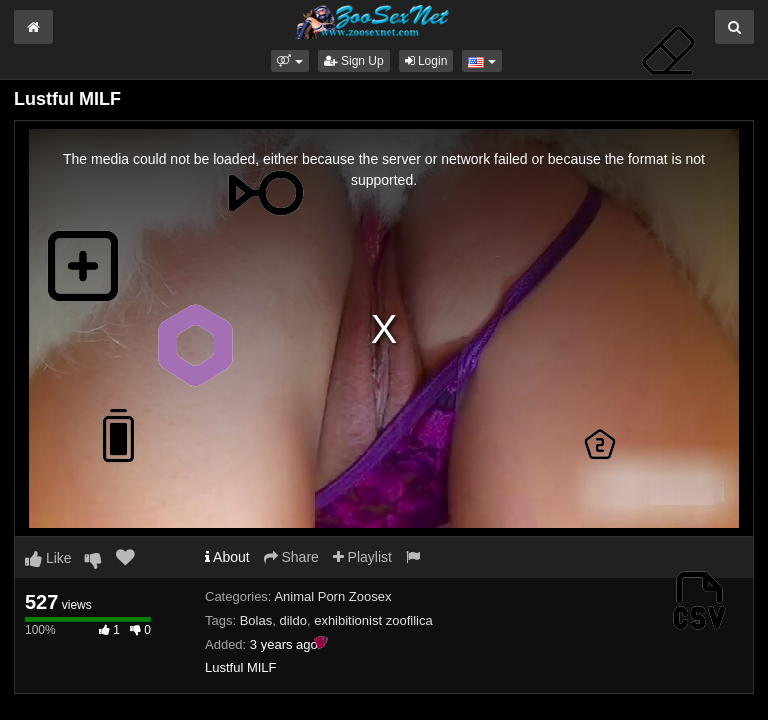  What do you see at coordinates (266, 193) in the screenshot?
I see `select third gender or non-binary option` at bounding box center [266, 193].